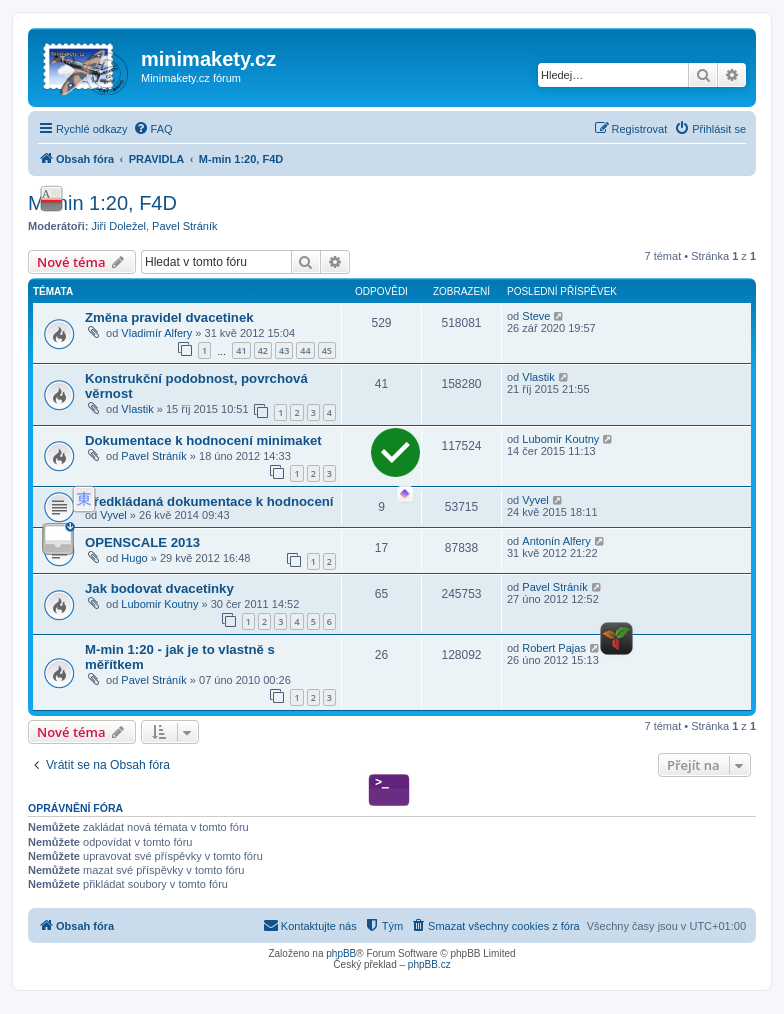  What do you see at coordinates (84, 499) in the screenshot?
I see `launch the mahjongg tile matching game` at bounding box center [84, 499].